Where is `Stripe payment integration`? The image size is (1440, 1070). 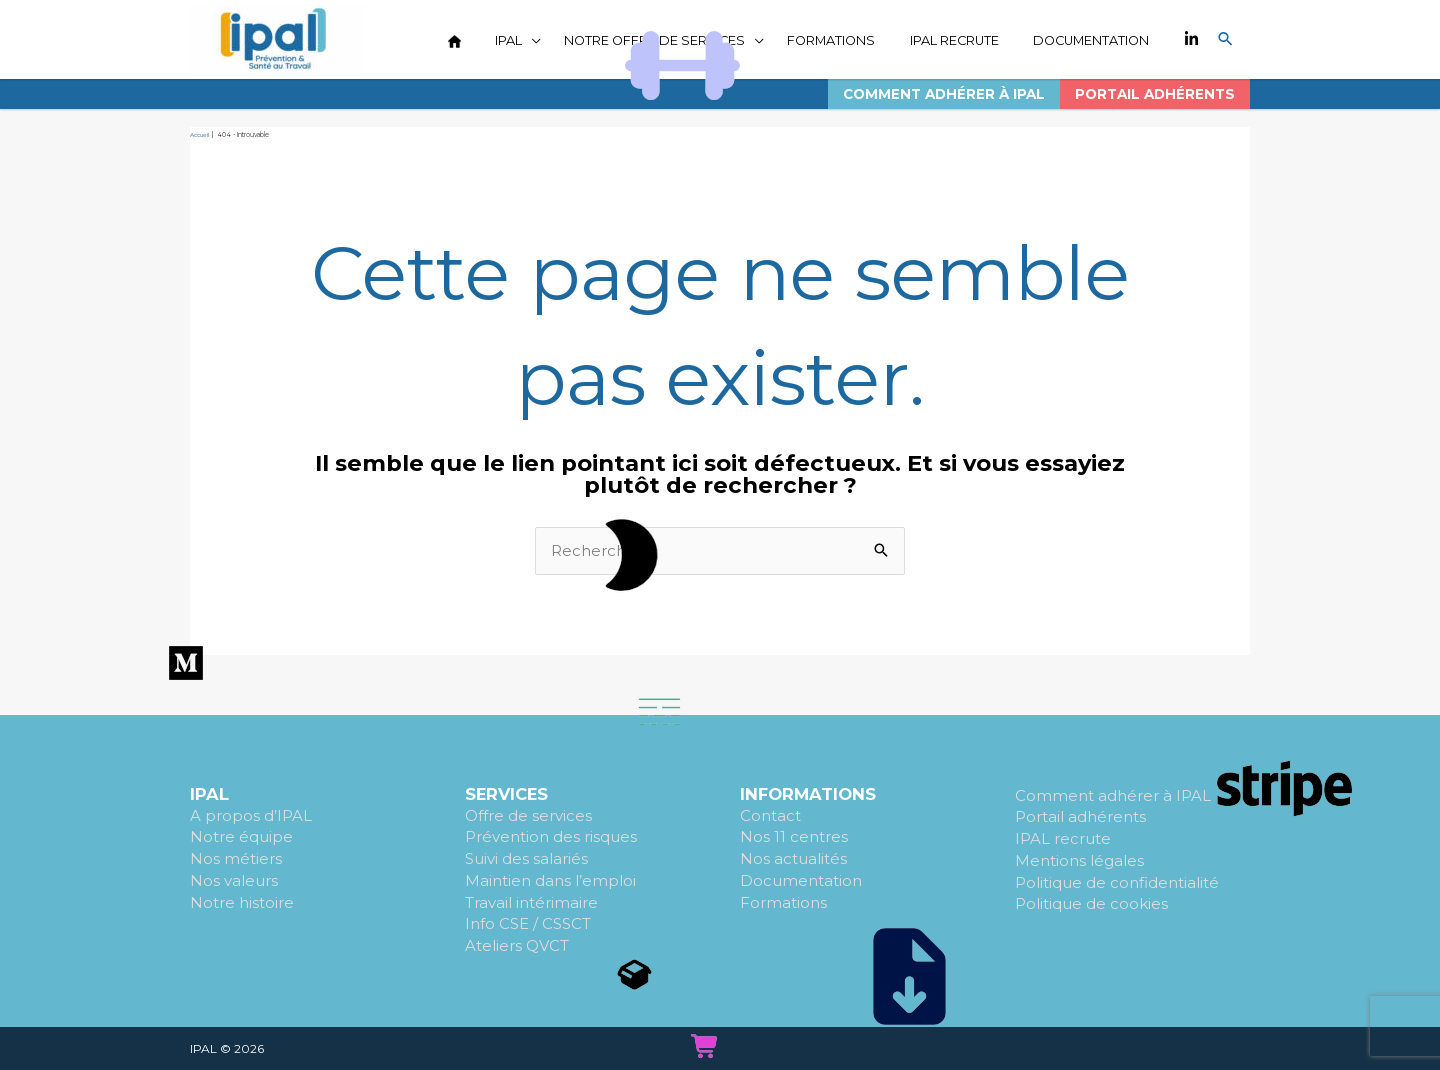 Stripe payment integration is located at coordinates (1284, 788).